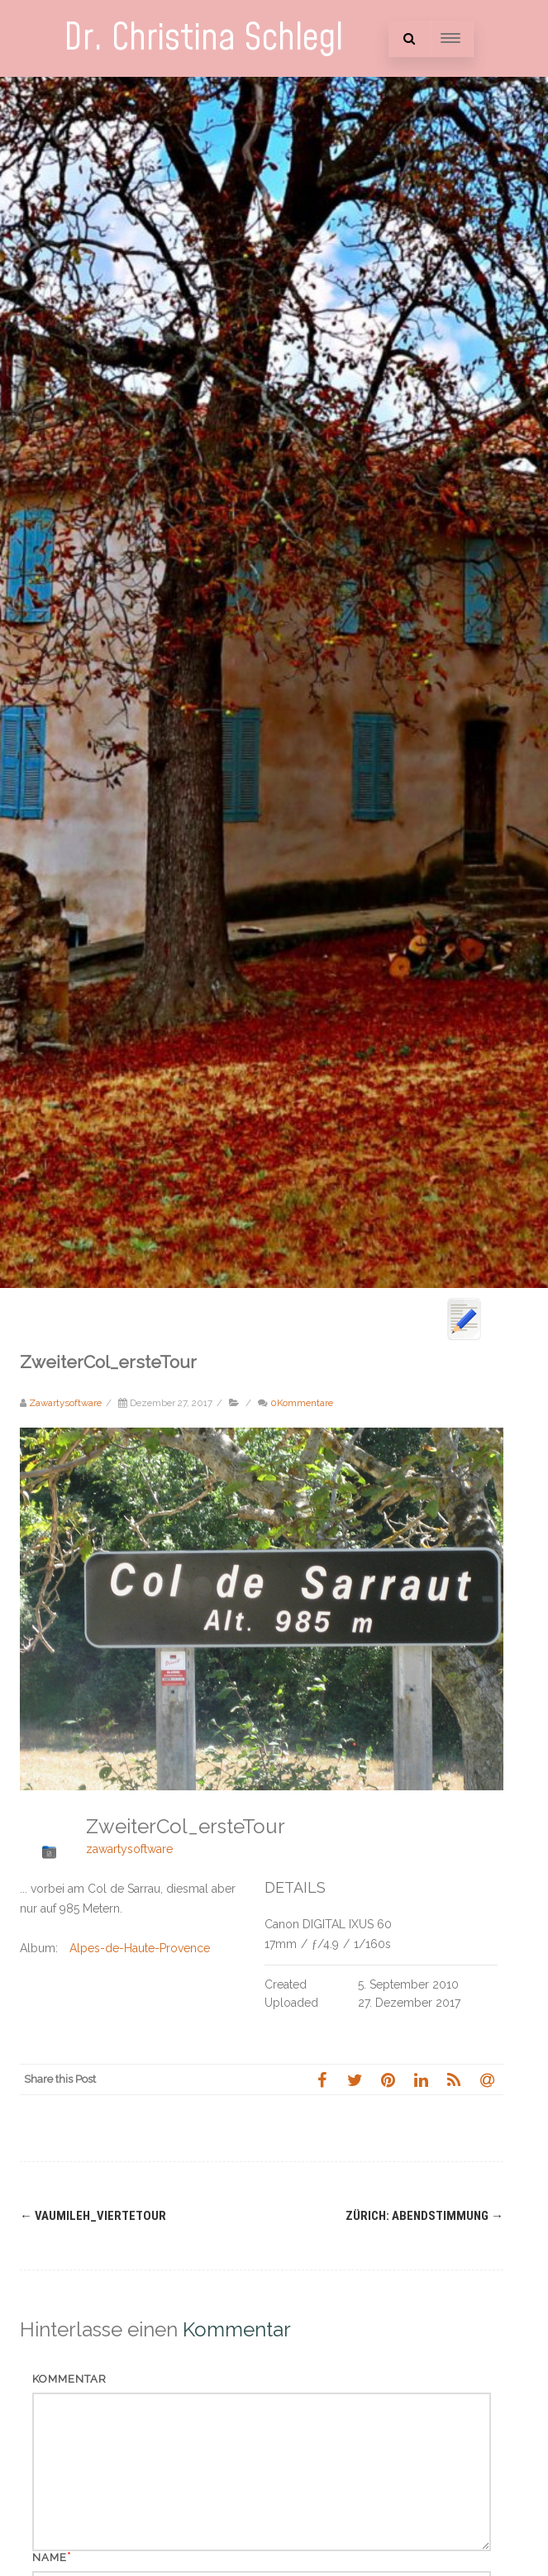 This screenshot has width=548, height=2576. What do you see at coordinates (464, 1319) in the screenshot?
I see `open text editor application` at bounding box center [464, 1319].